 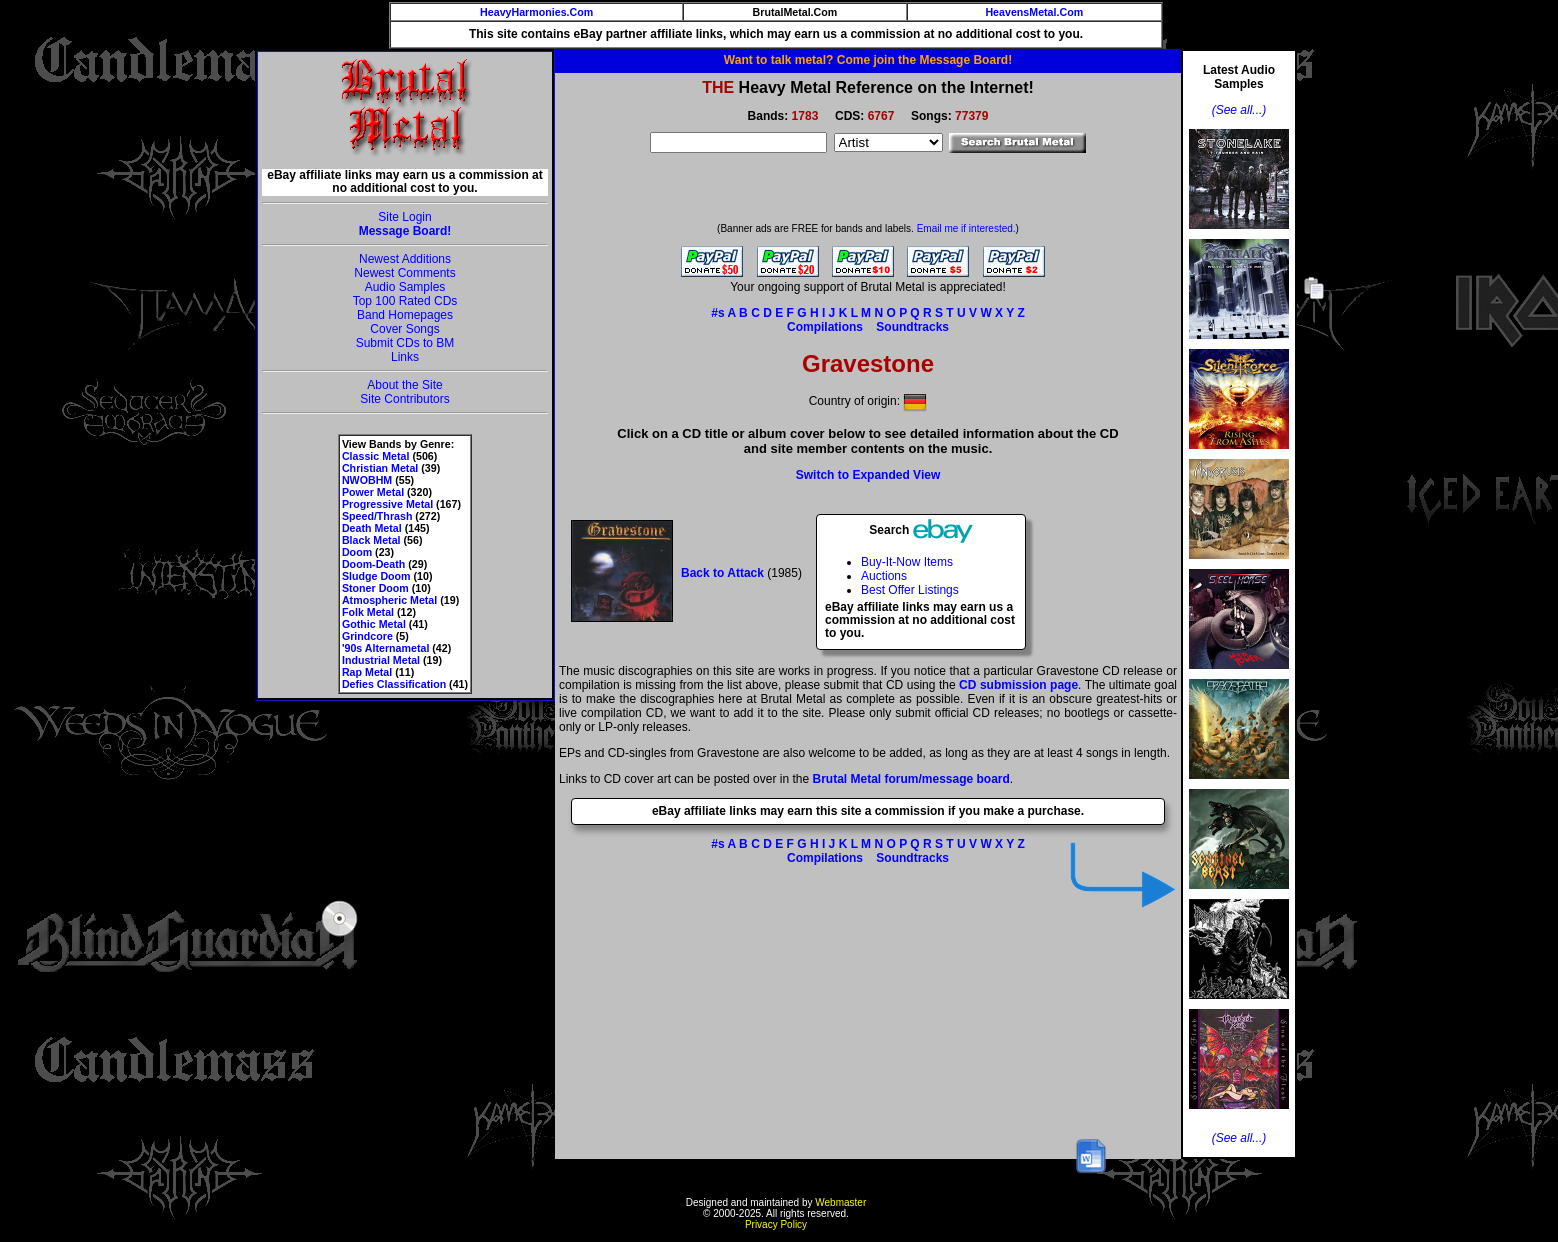 What do you see at coordinates (1091, 1156) in the screenshot?
I see `open a microsoft word document` at bounding box center [1091, 1156].